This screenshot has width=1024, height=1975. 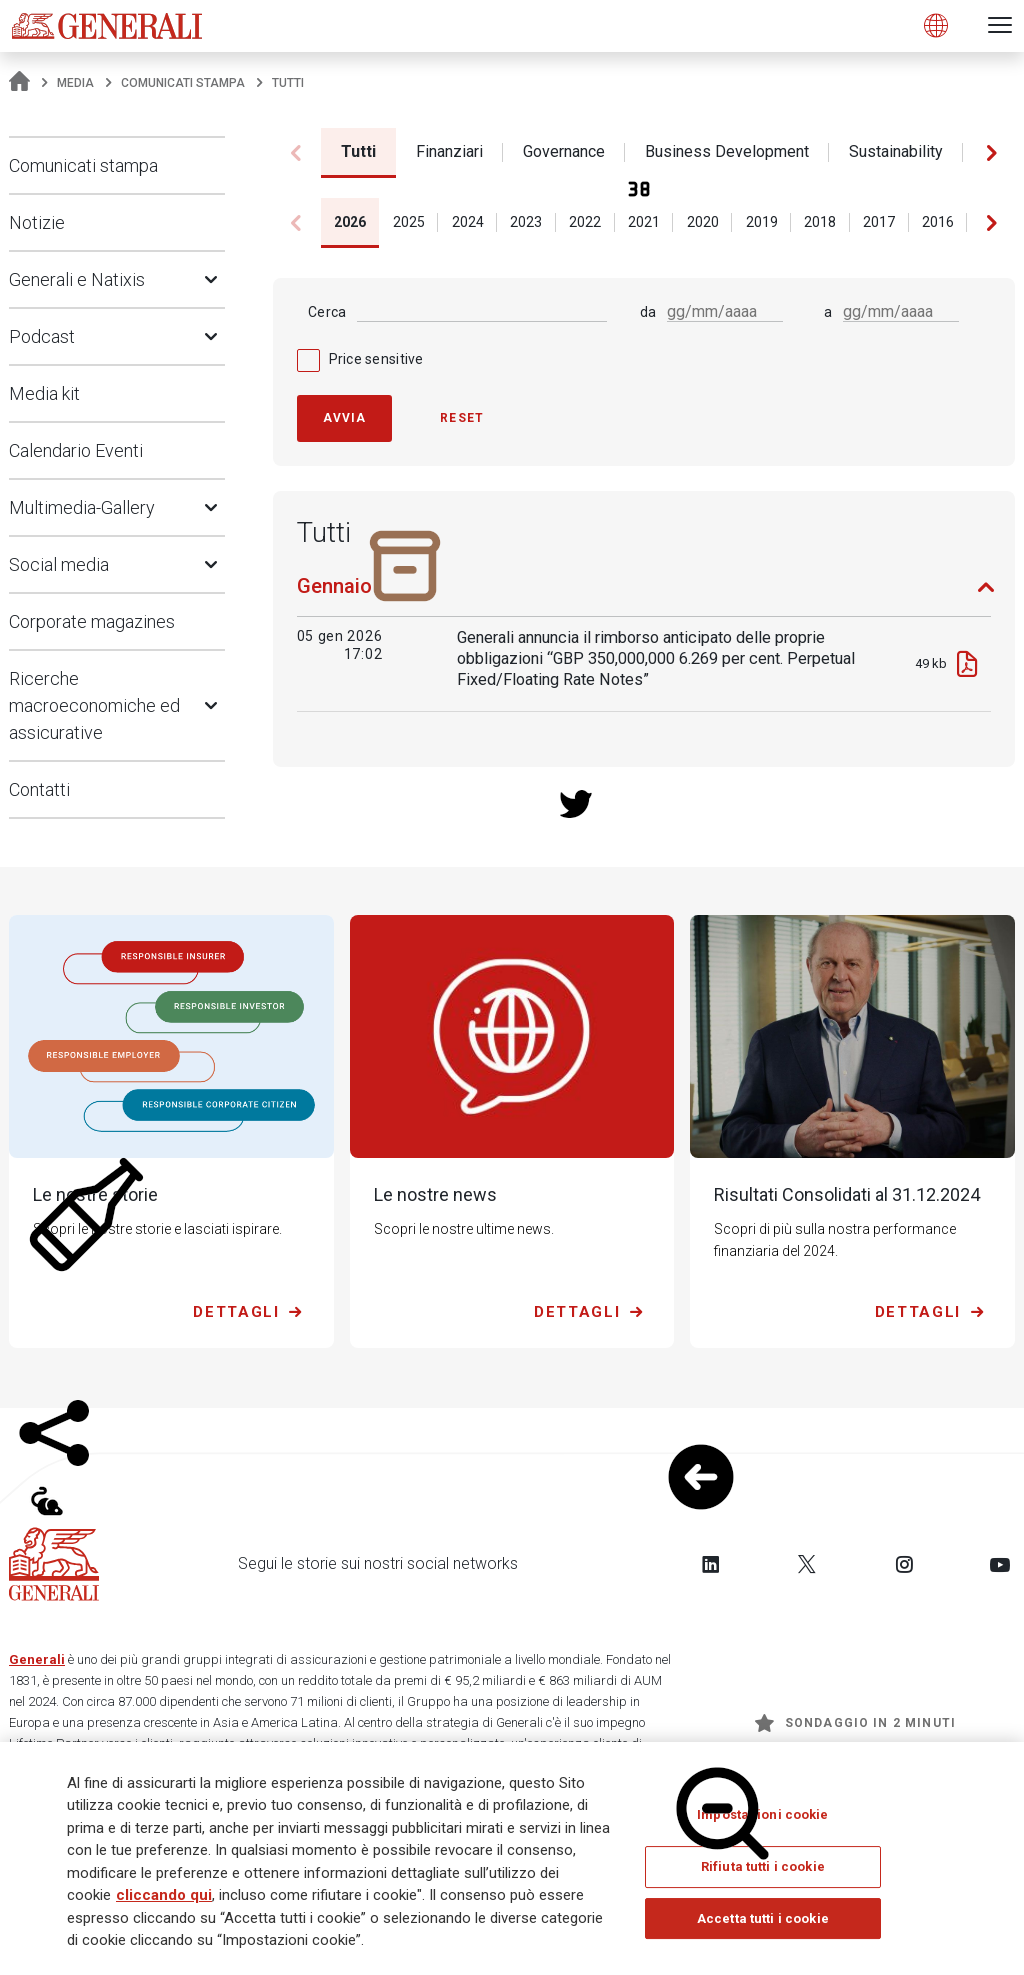 What do you see at coordinates (701, 1477) in the screenshot?
I see `go back to the previous screen` at bounding box center [701, 1477].